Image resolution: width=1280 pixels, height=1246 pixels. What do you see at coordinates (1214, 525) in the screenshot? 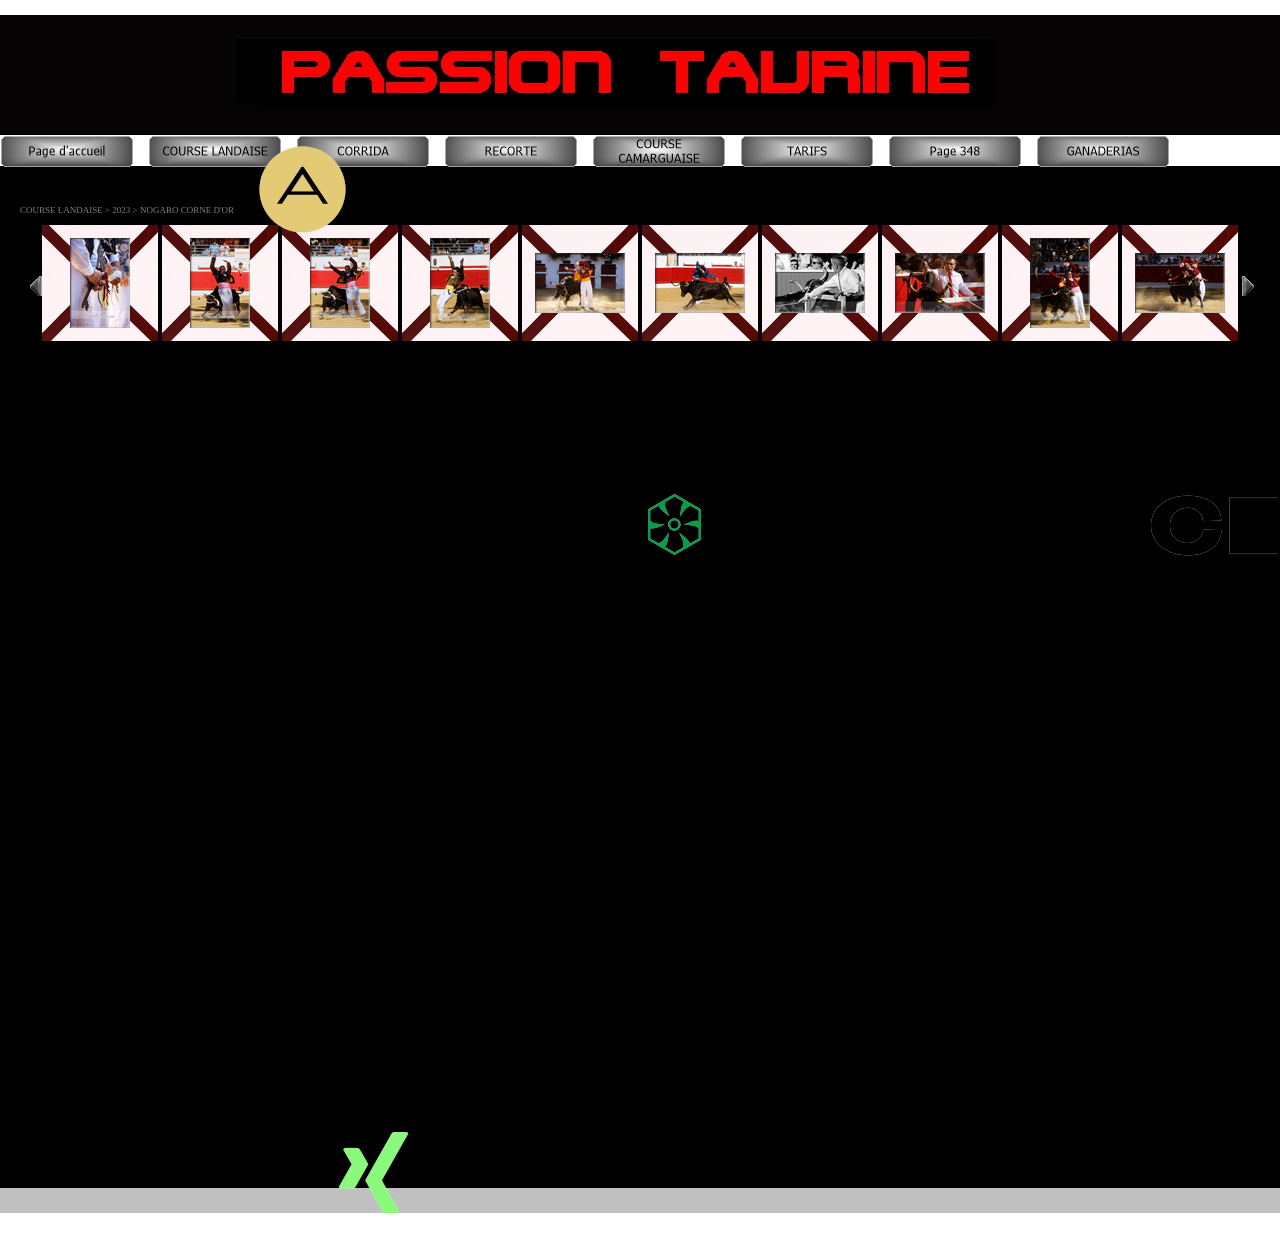
I see `open coder development environment` at bounding box center [1214, 525].